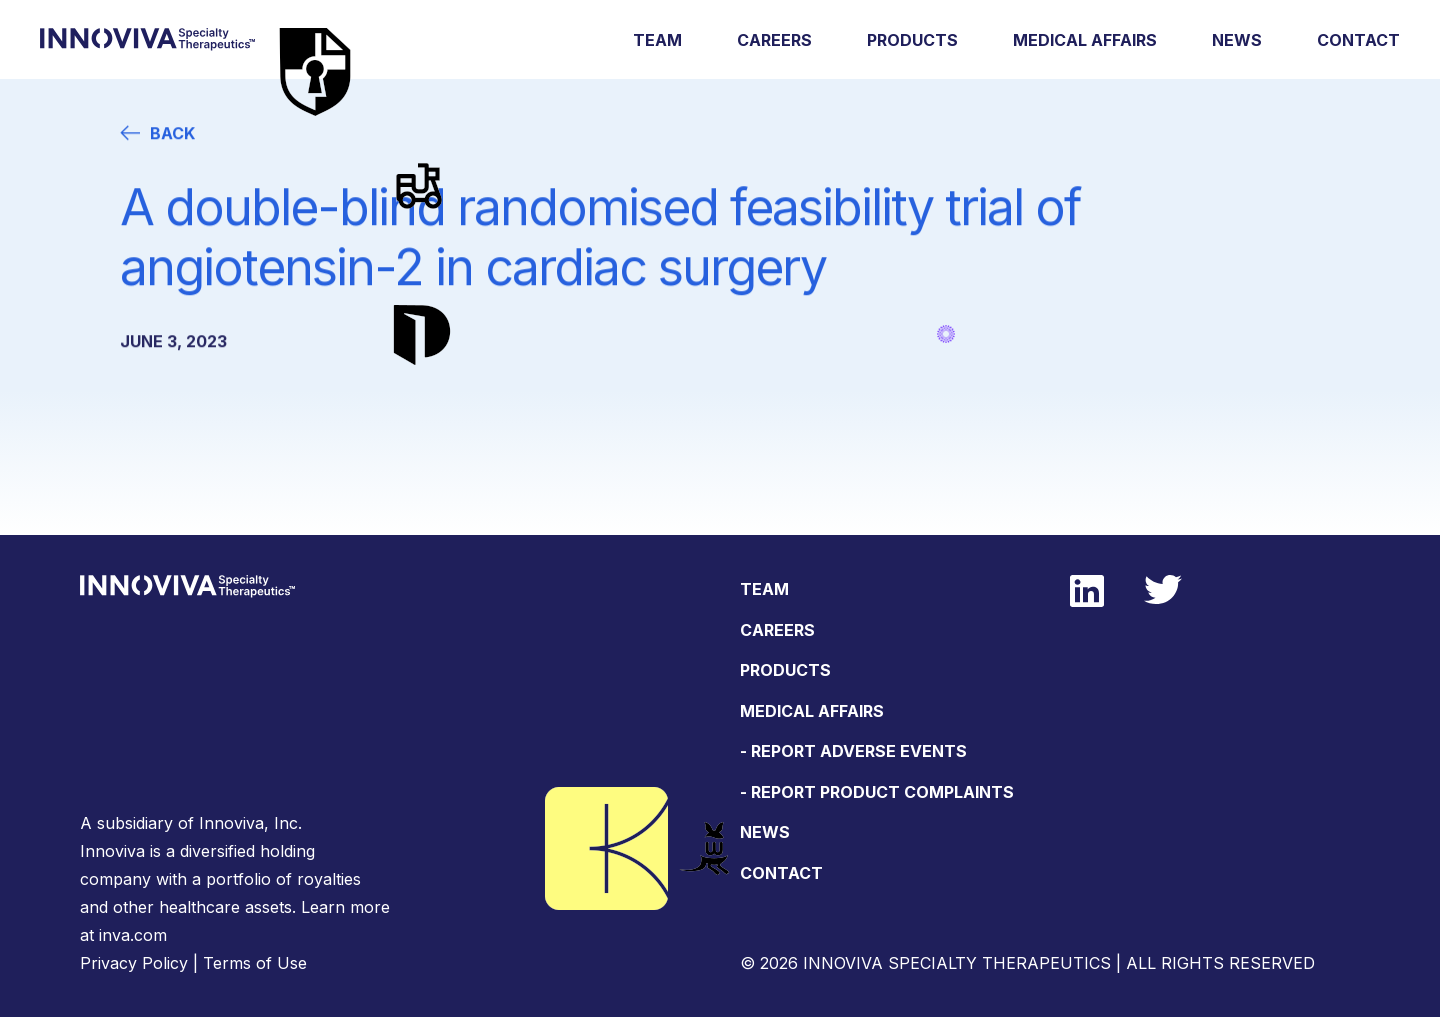  I want to click on link to figshare research repository, so click(946, 334).